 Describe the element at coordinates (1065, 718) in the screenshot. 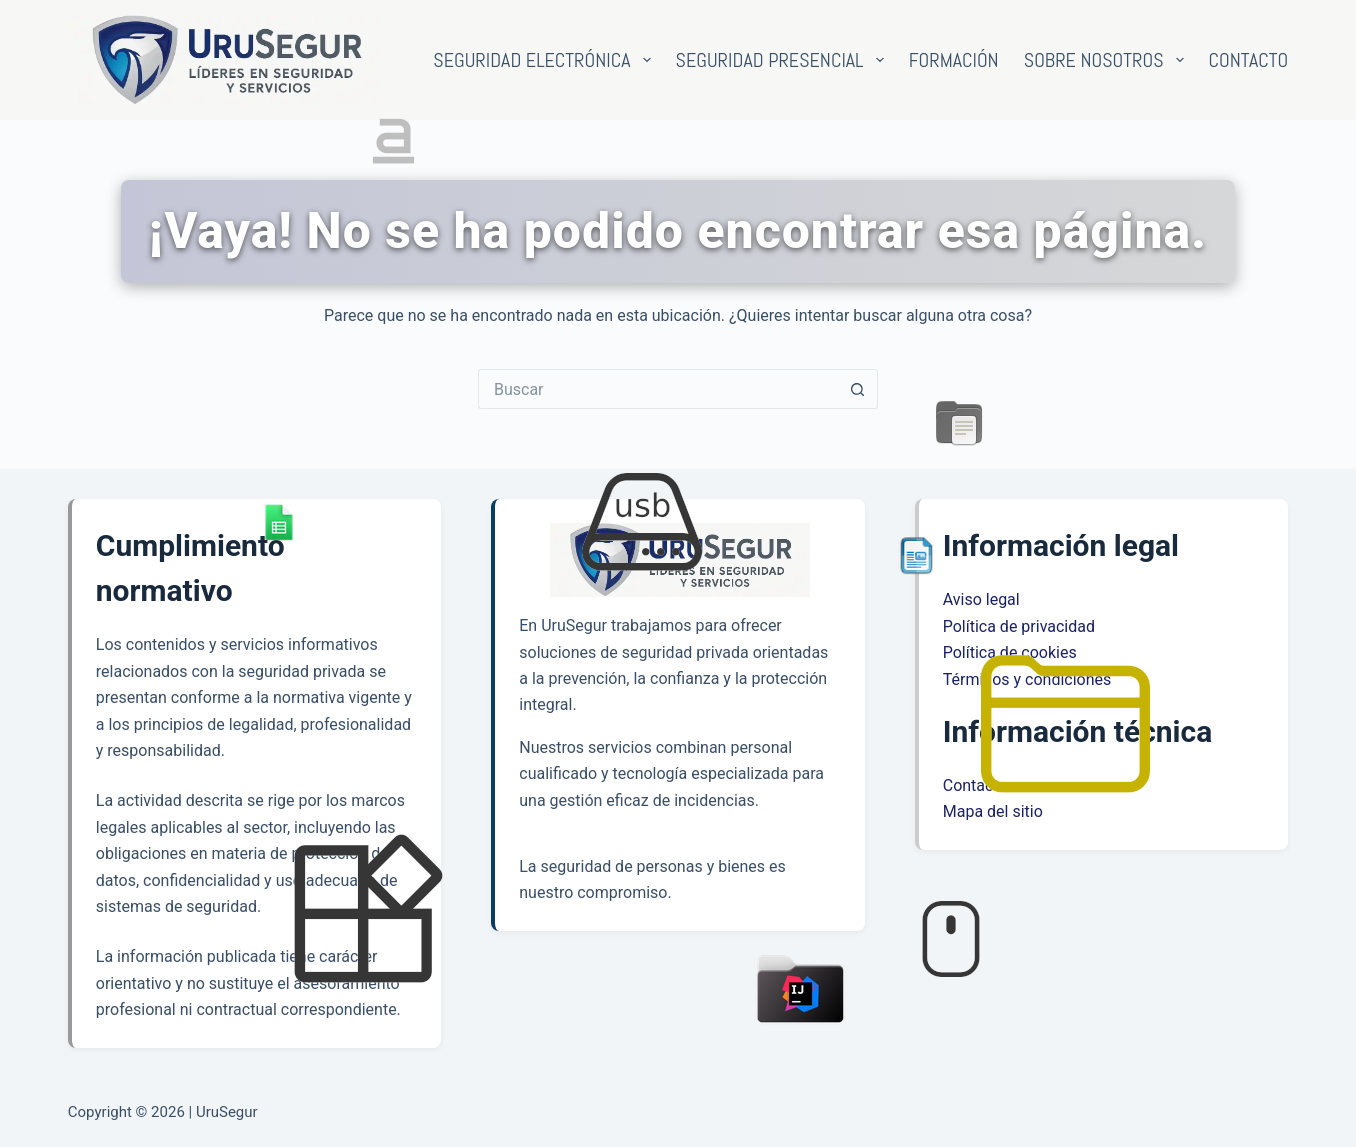

I see `access file and folder preferences` at that location.